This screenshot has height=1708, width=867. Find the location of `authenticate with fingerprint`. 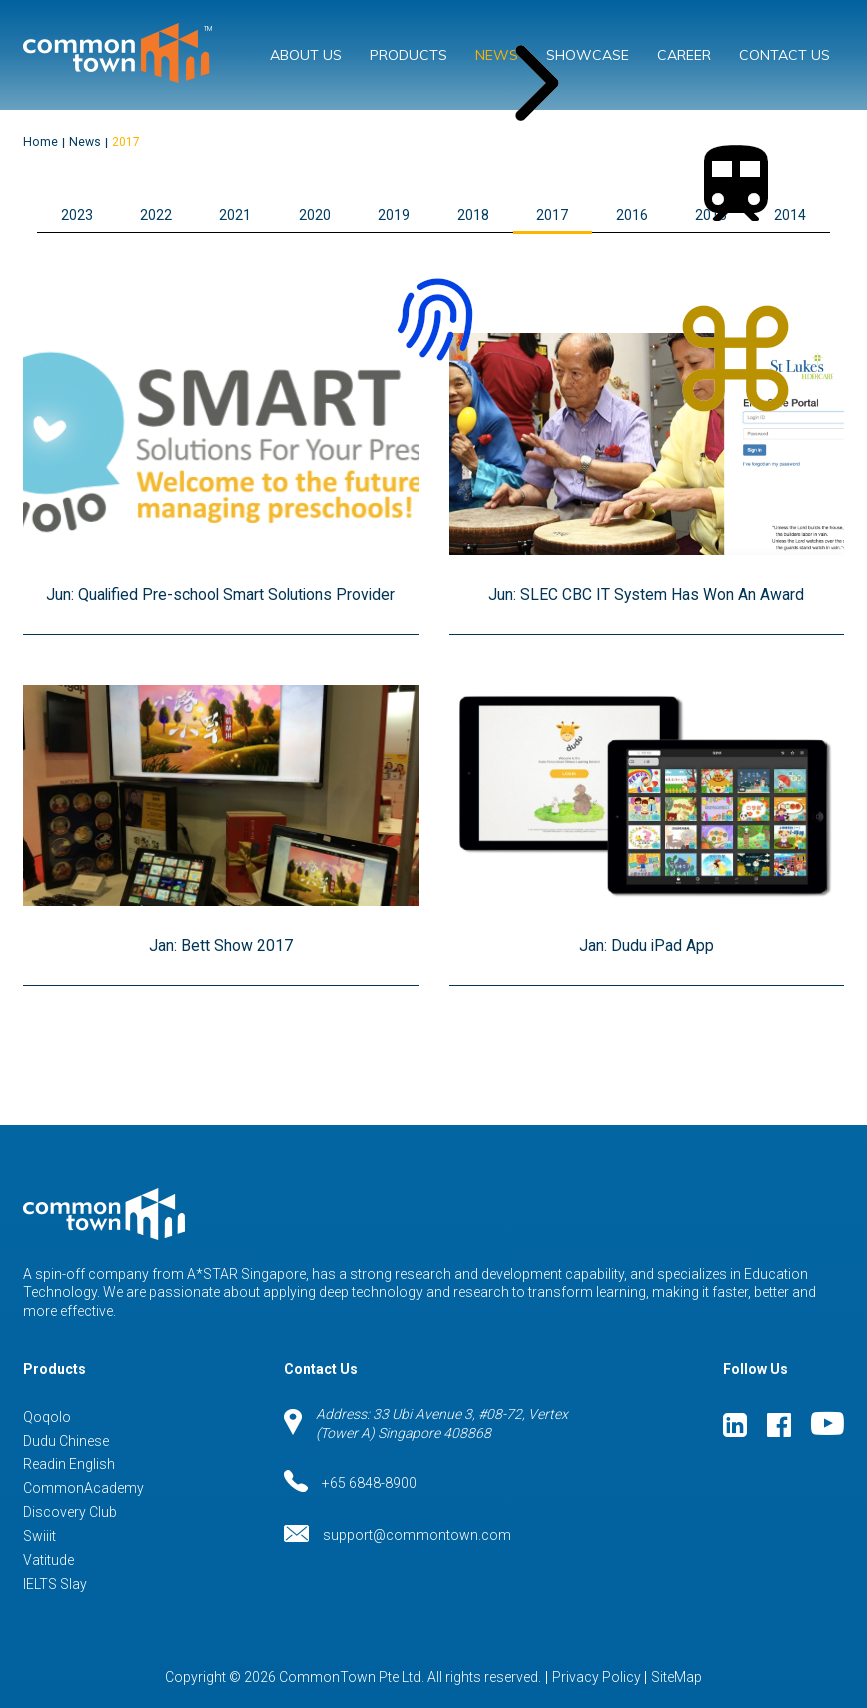

authenticate with fingerprint is located at coordinates (437, 319).